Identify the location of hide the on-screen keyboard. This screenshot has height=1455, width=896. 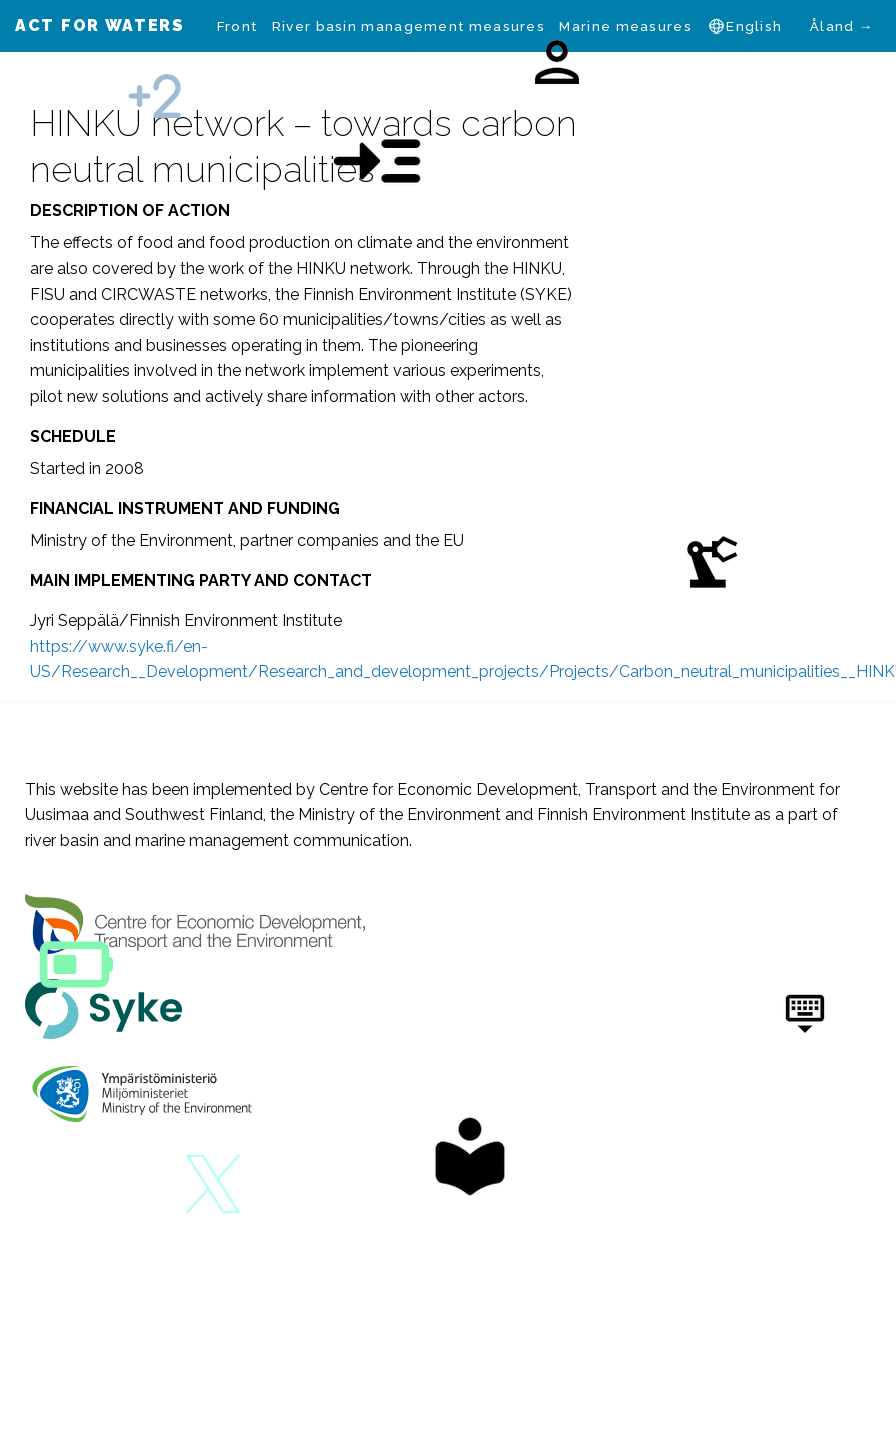
(805, 1012).